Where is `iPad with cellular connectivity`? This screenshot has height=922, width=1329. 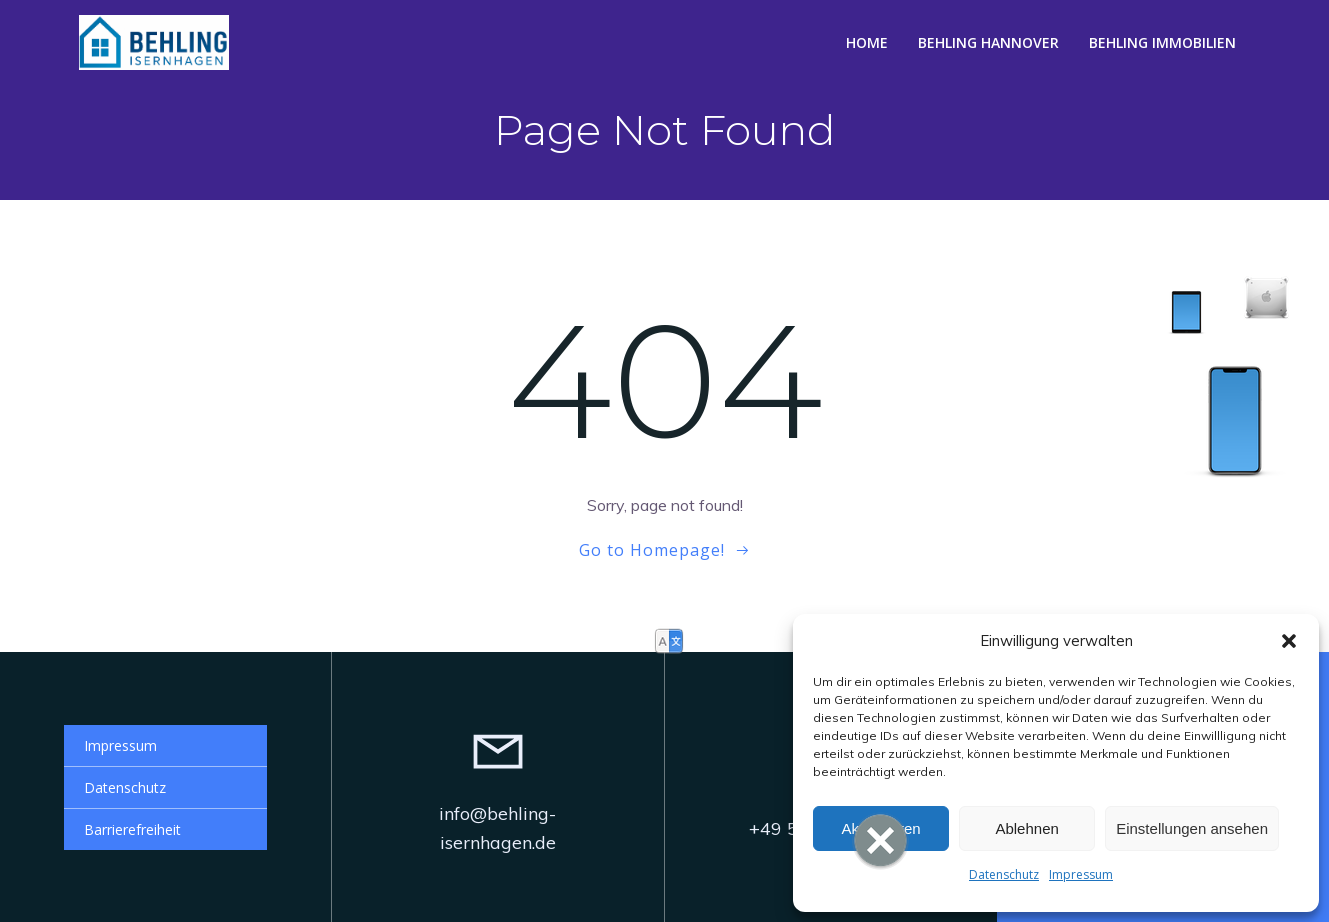
iPad with cellular connectivity is located at coordinates (1186, 312).